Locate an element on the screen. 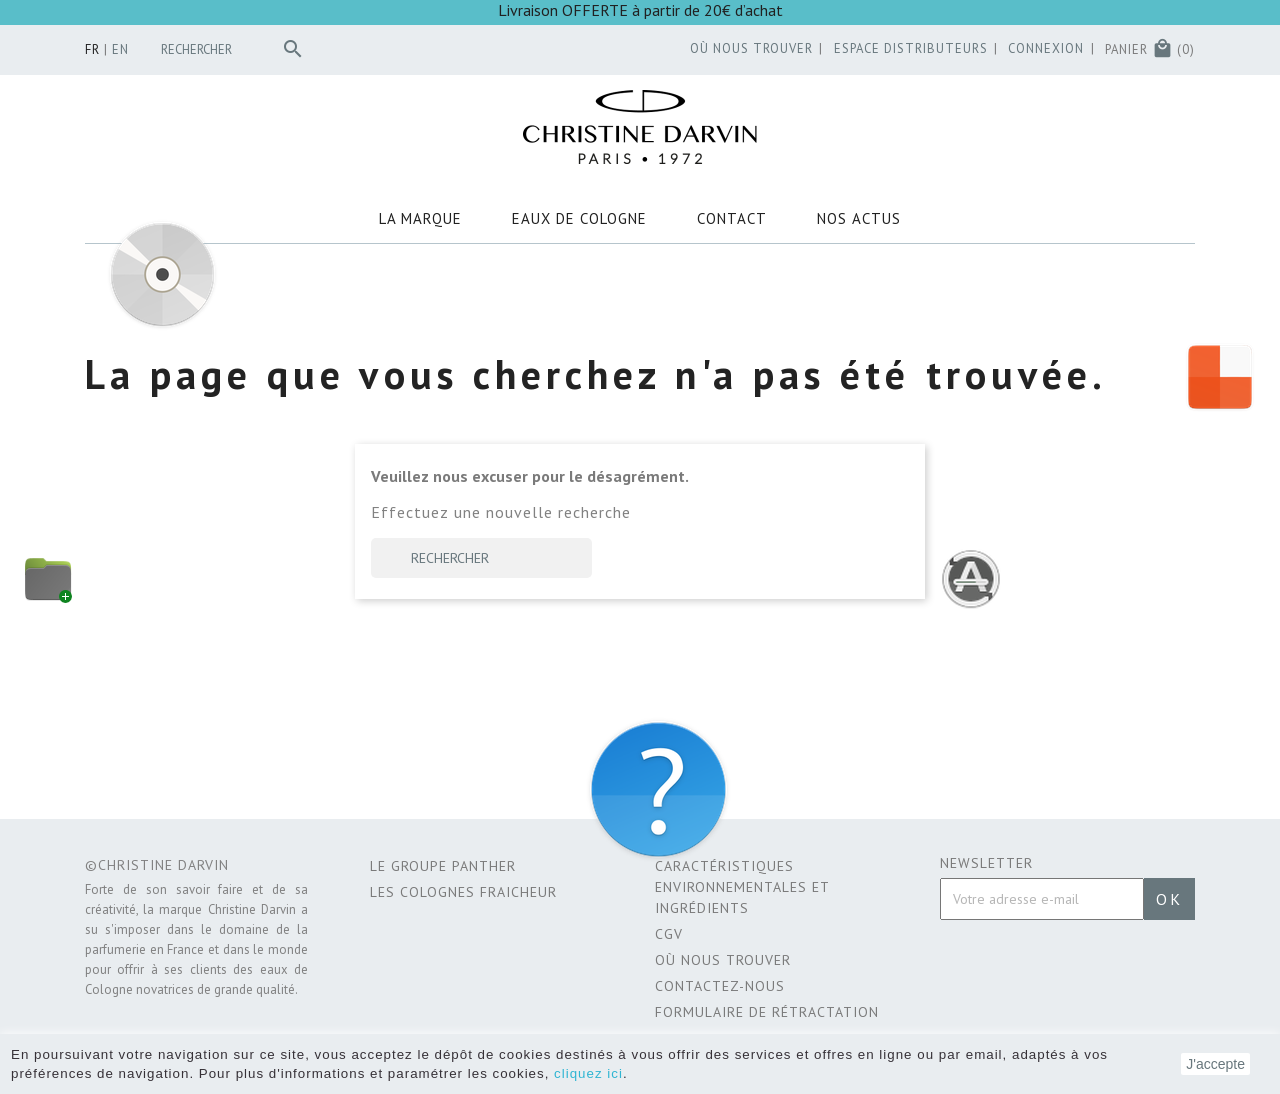 The height and width of the screenshot is (1094, 1280). open the software update application is located at coordinates (971, 579).